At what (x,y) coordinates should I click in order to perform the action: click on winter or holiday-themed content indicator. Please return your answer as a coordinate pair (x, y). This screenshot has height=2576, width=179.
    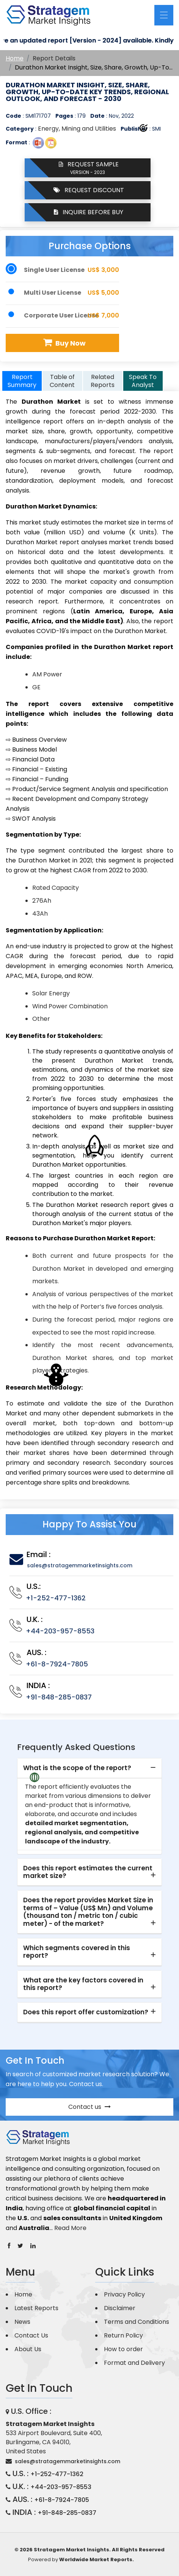
    Looking at the image, I should click on (56, 1375).